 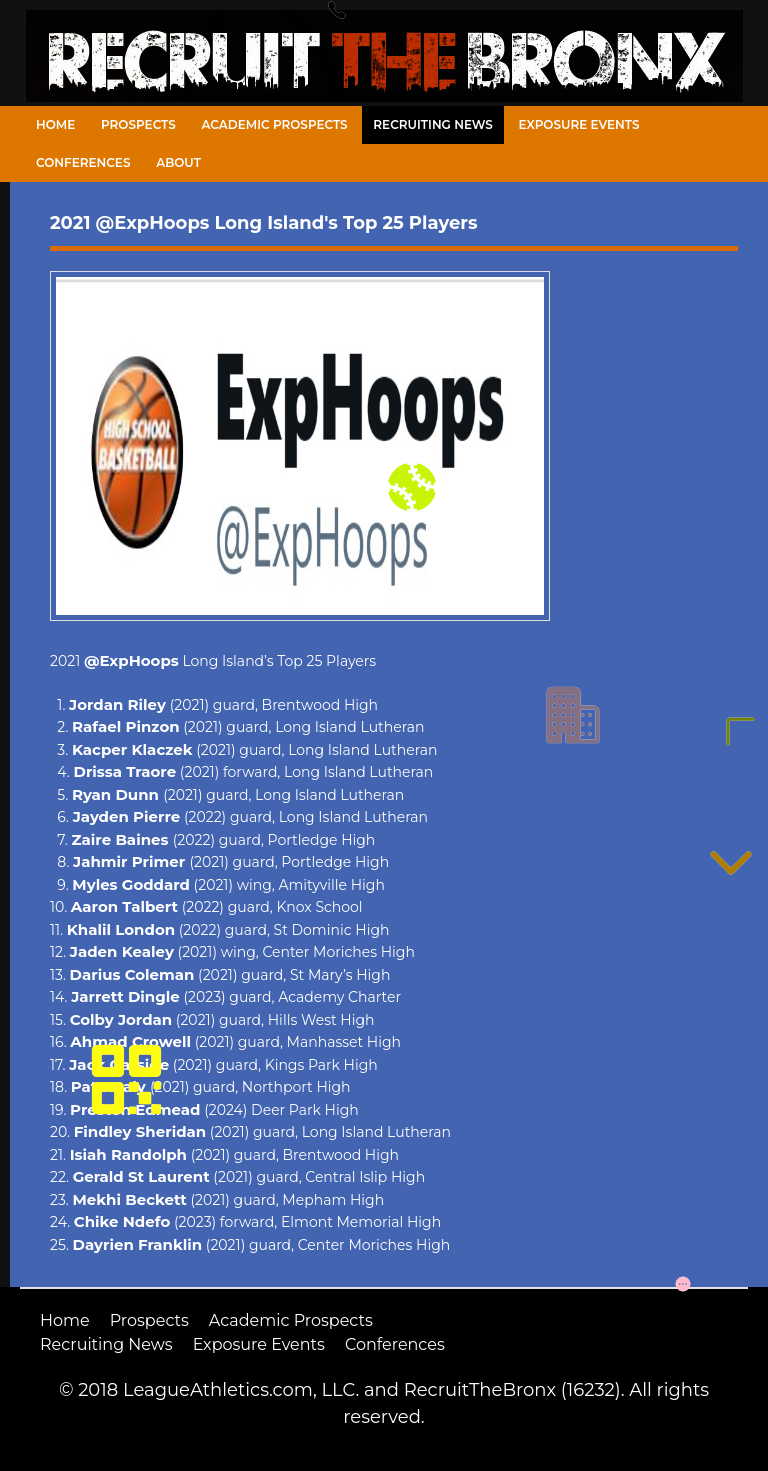 I want to click on make a phone call, so click(x=337, y=10).